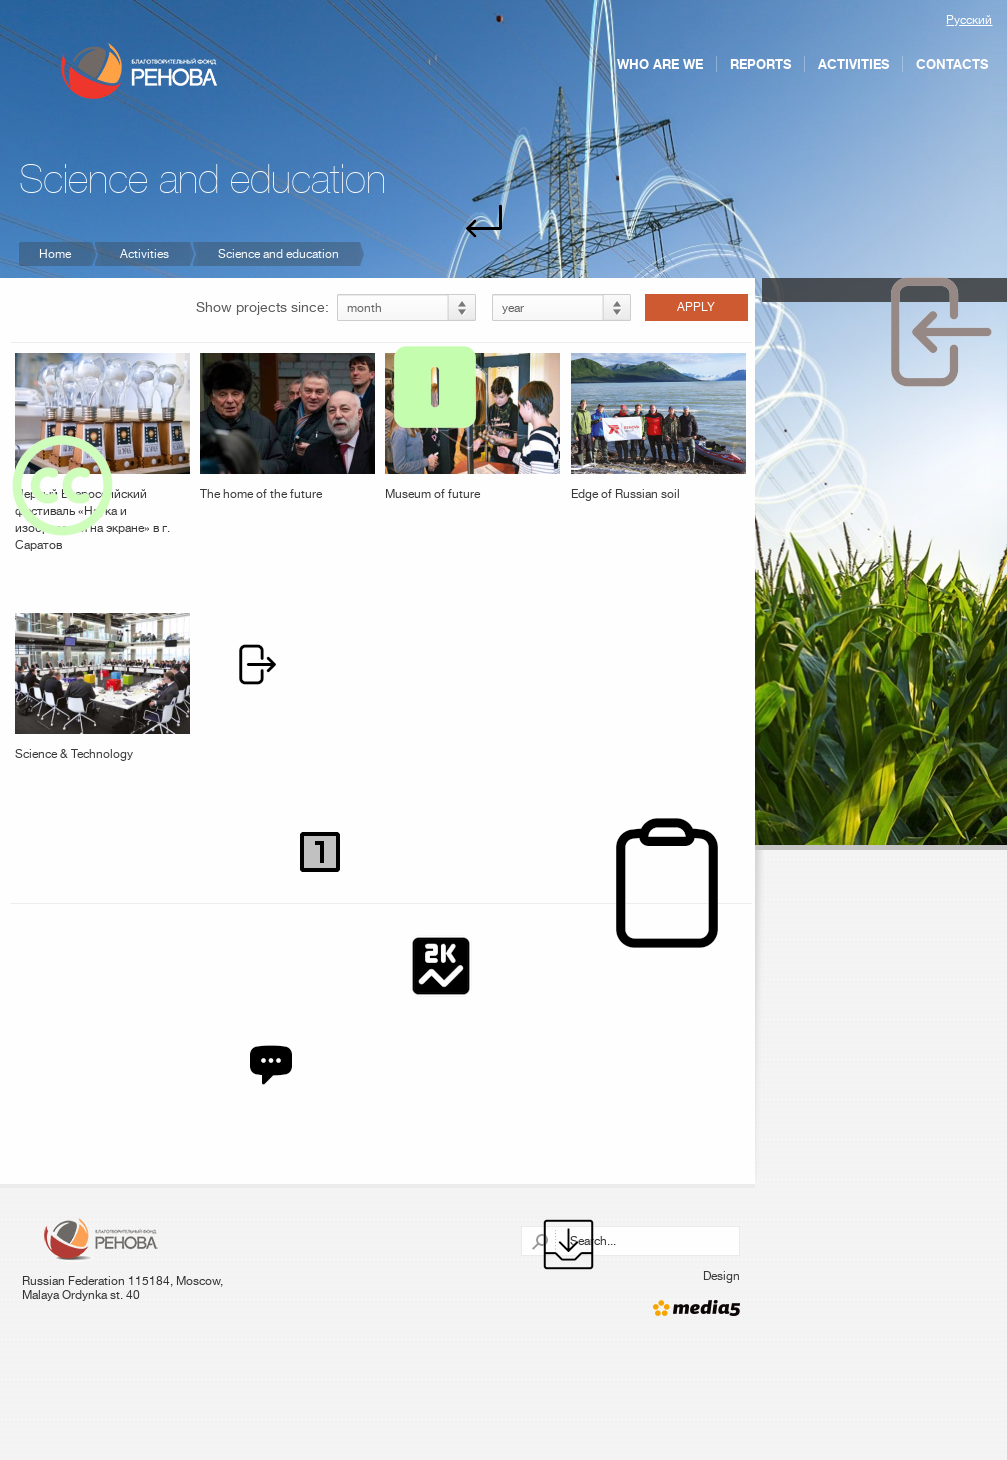 This screenshot has width=1007, height=1460. I want to click on view score or performance metrics, so click(441, 966).